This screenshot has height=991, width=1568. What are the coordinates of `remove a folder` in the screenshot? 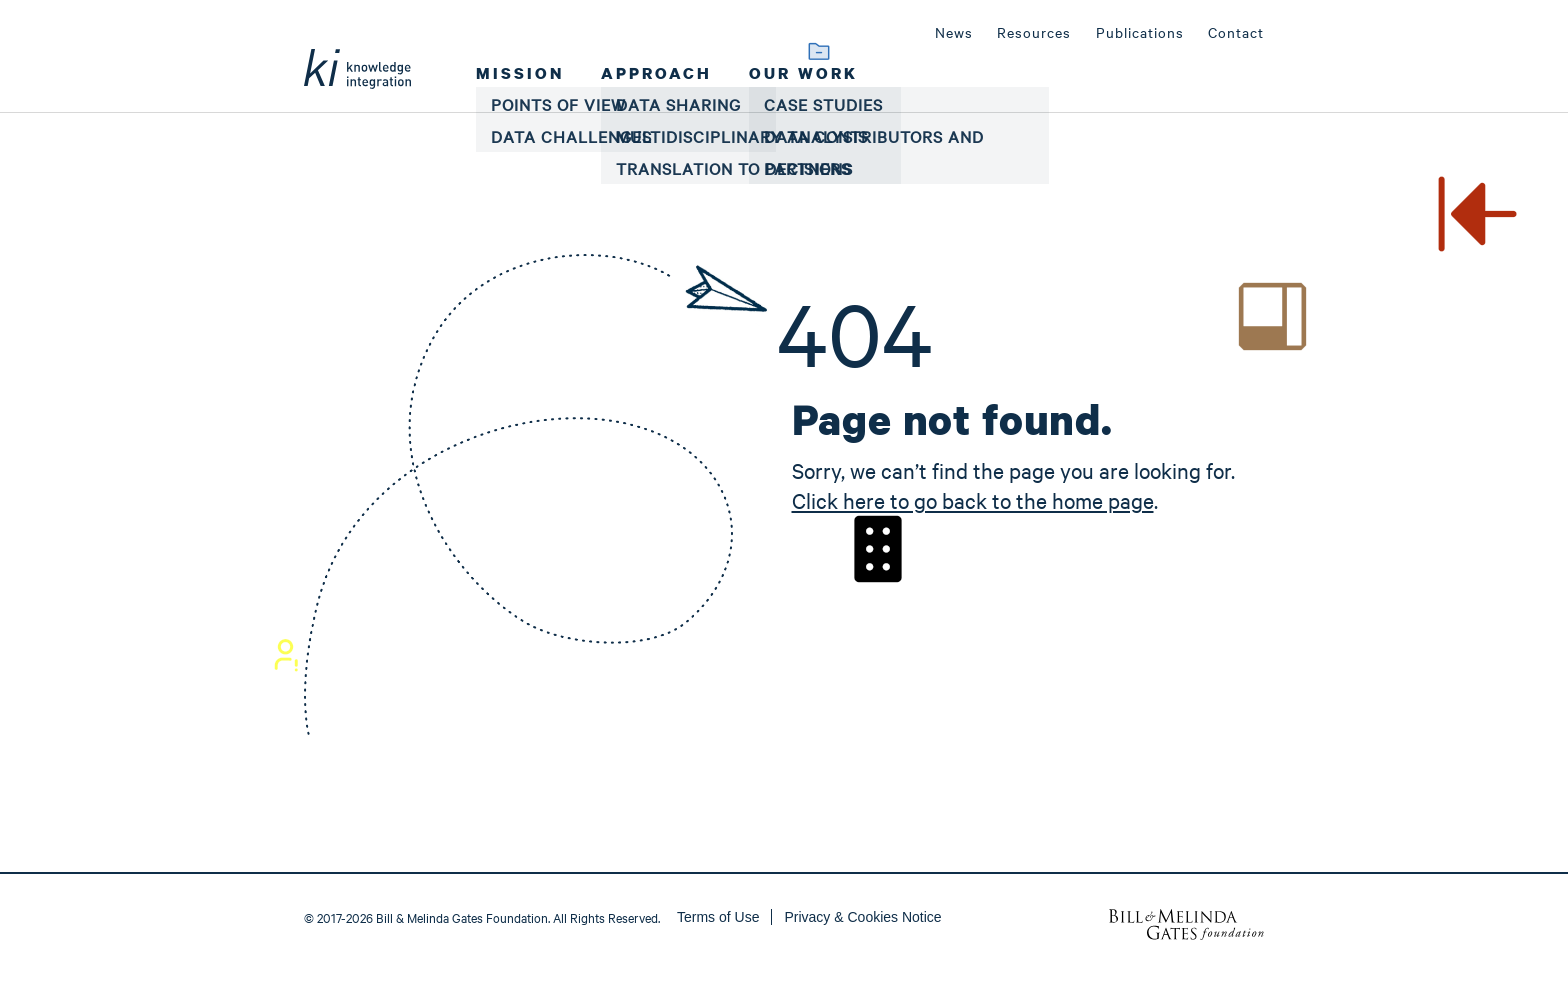 It's located at (819, 51).